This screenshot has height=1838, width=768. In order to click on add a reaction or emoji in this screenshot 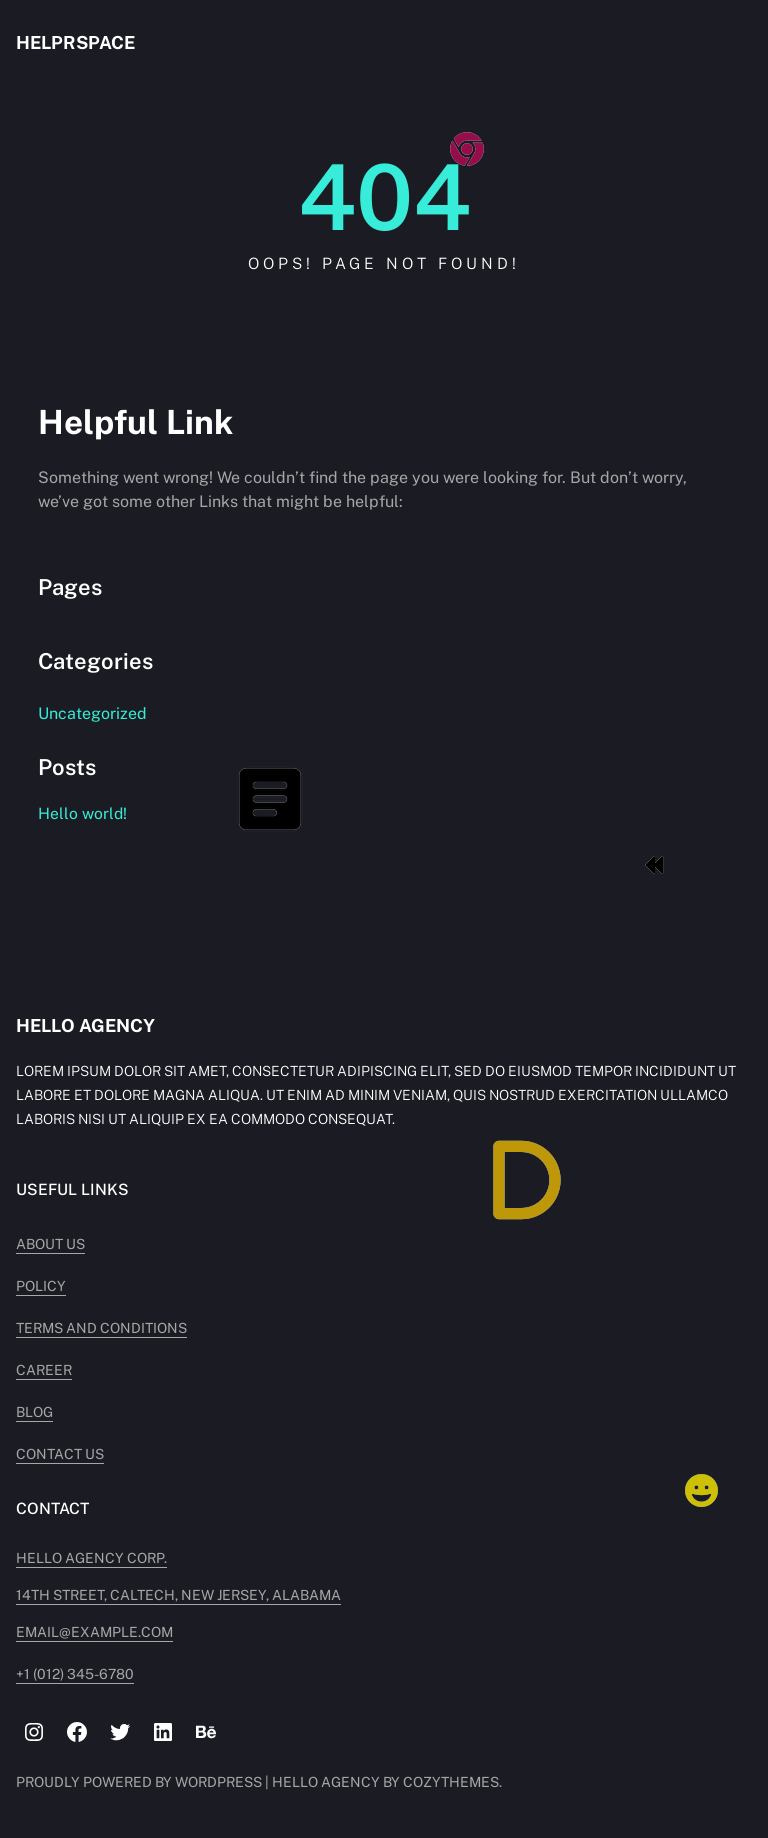, I will do `click(701, 1490)`.